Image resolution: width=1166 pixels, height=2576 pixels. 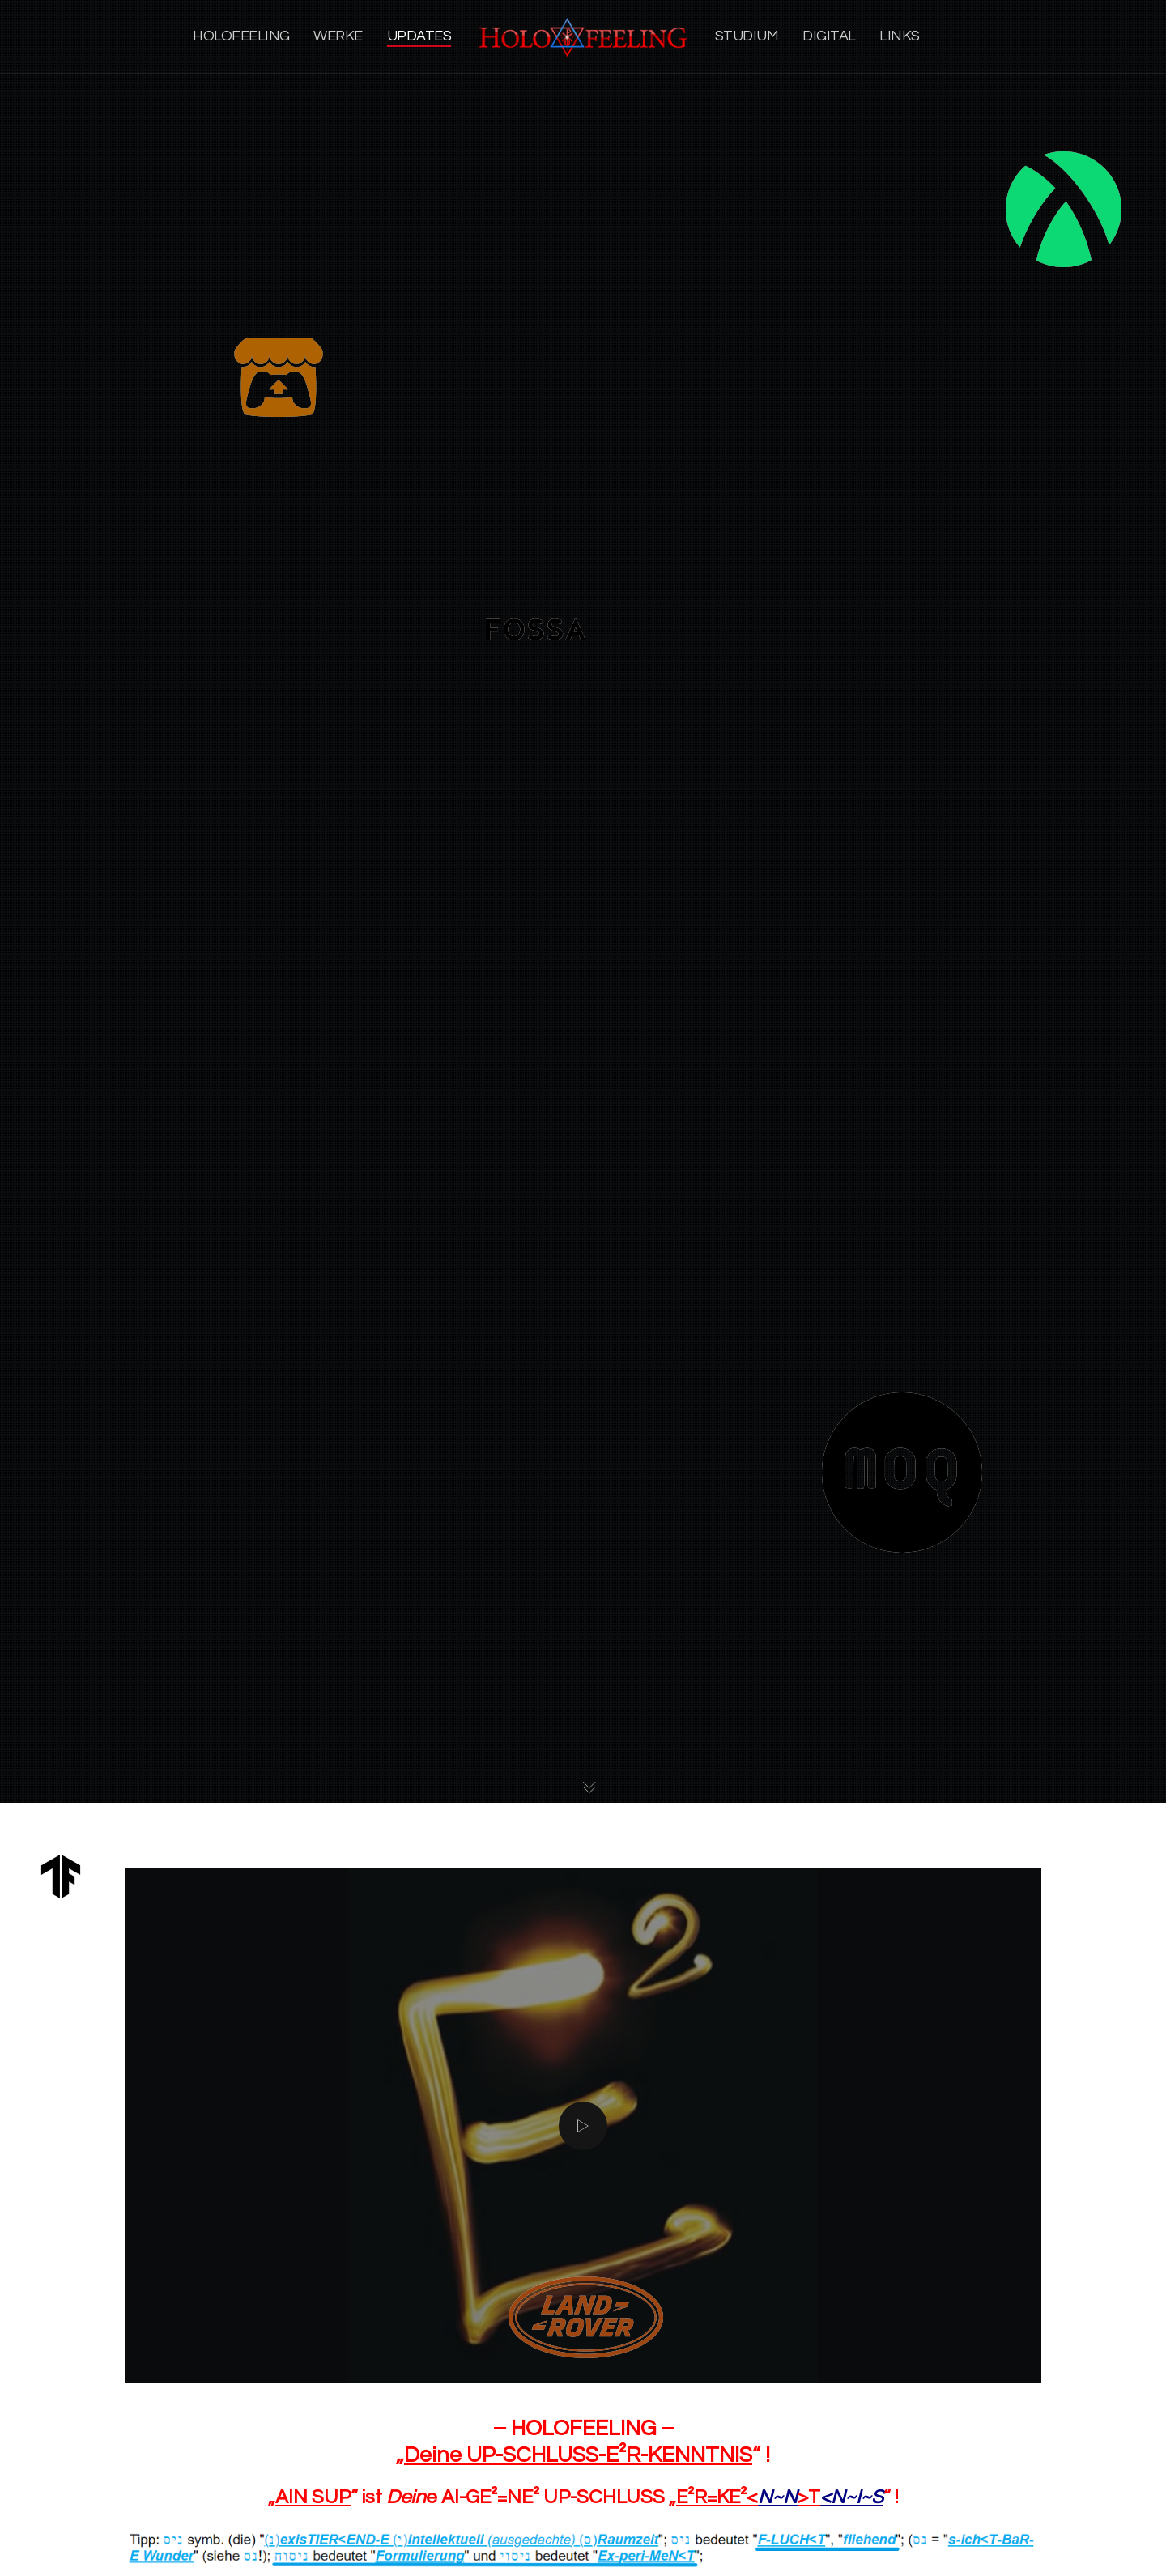 What do you see at coordinates (535, 629) in the screenshot?
I see `fossa software compliance and licensing platform logo` at bounding box center [535, 629].